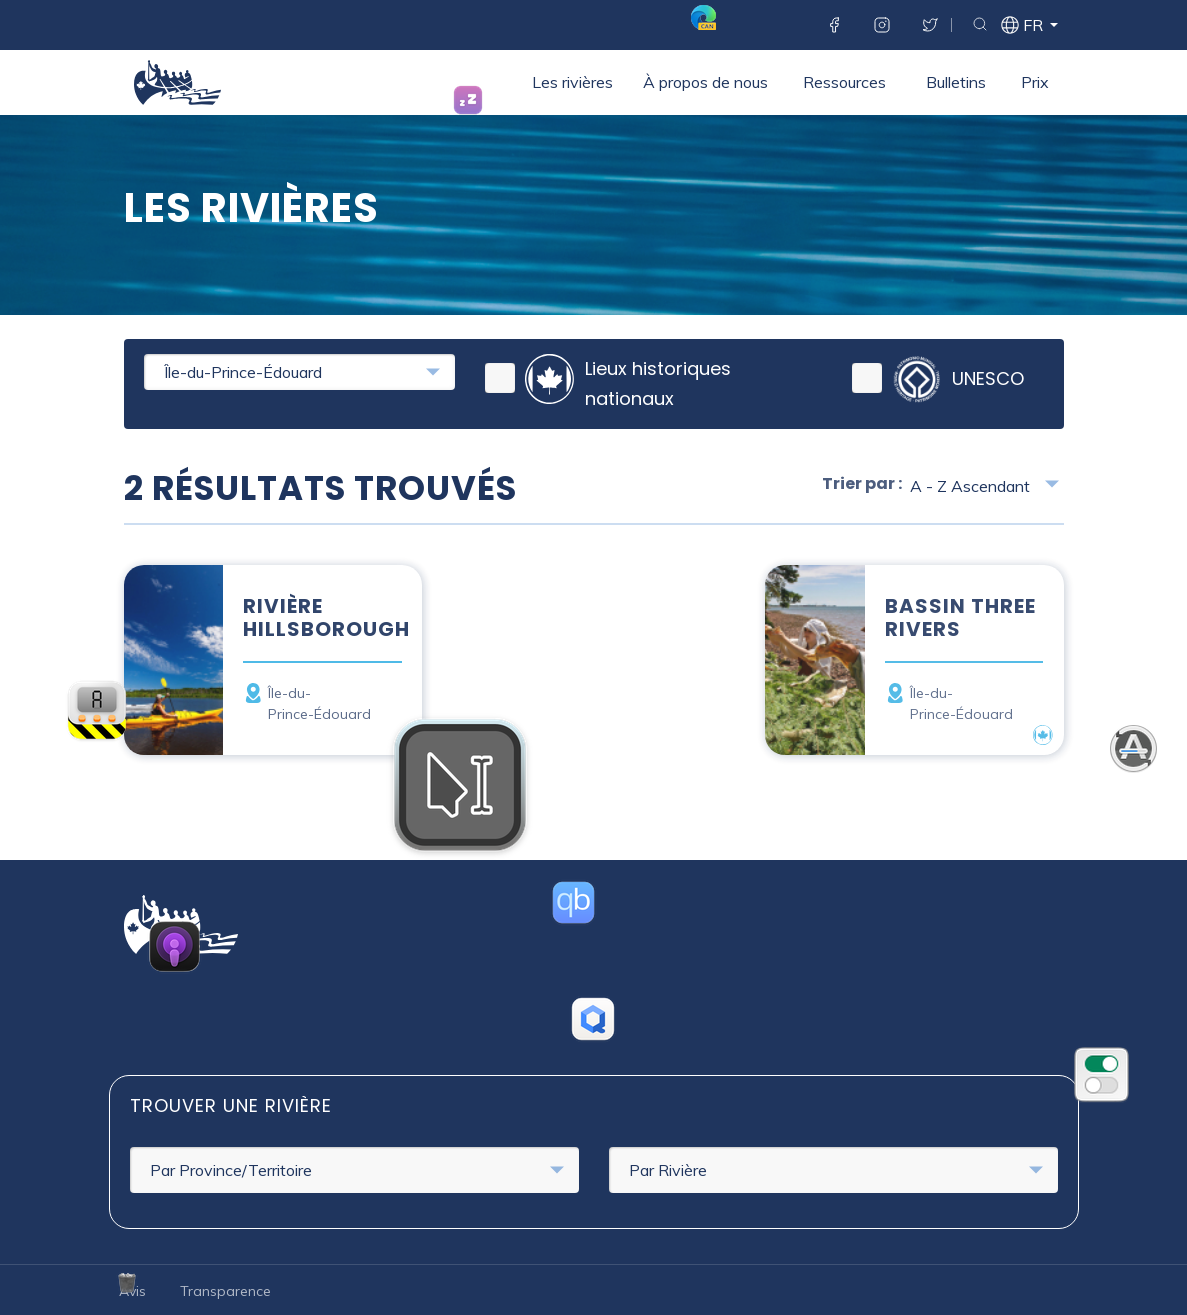 The height and width of the screenshot is (1315, 1187). What do you see at coordinates (573, 902) in the screenshot?
I see `open qbittorrent torrent client` at bounding box center [573, 902].